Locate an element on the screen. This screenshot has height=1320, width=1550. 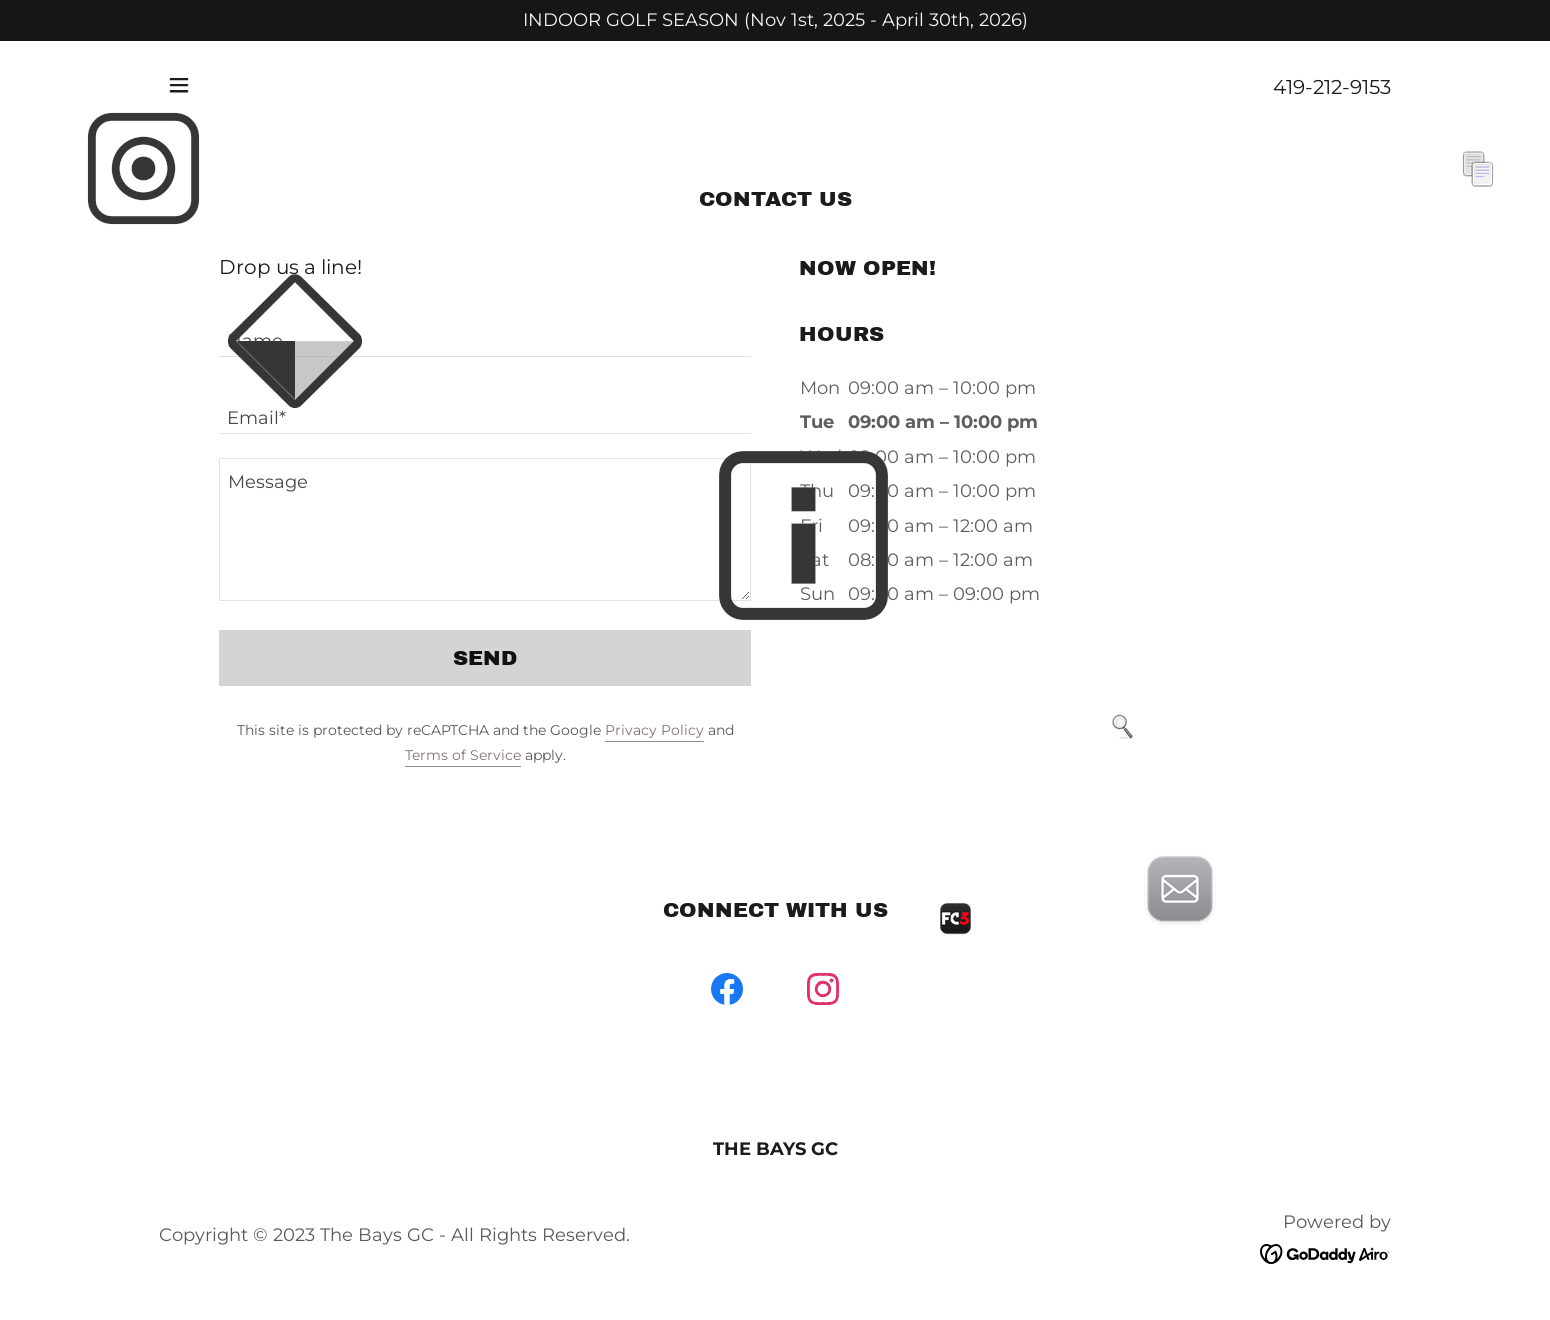
launch far cry 3 game is located at coordinates (955, 918).